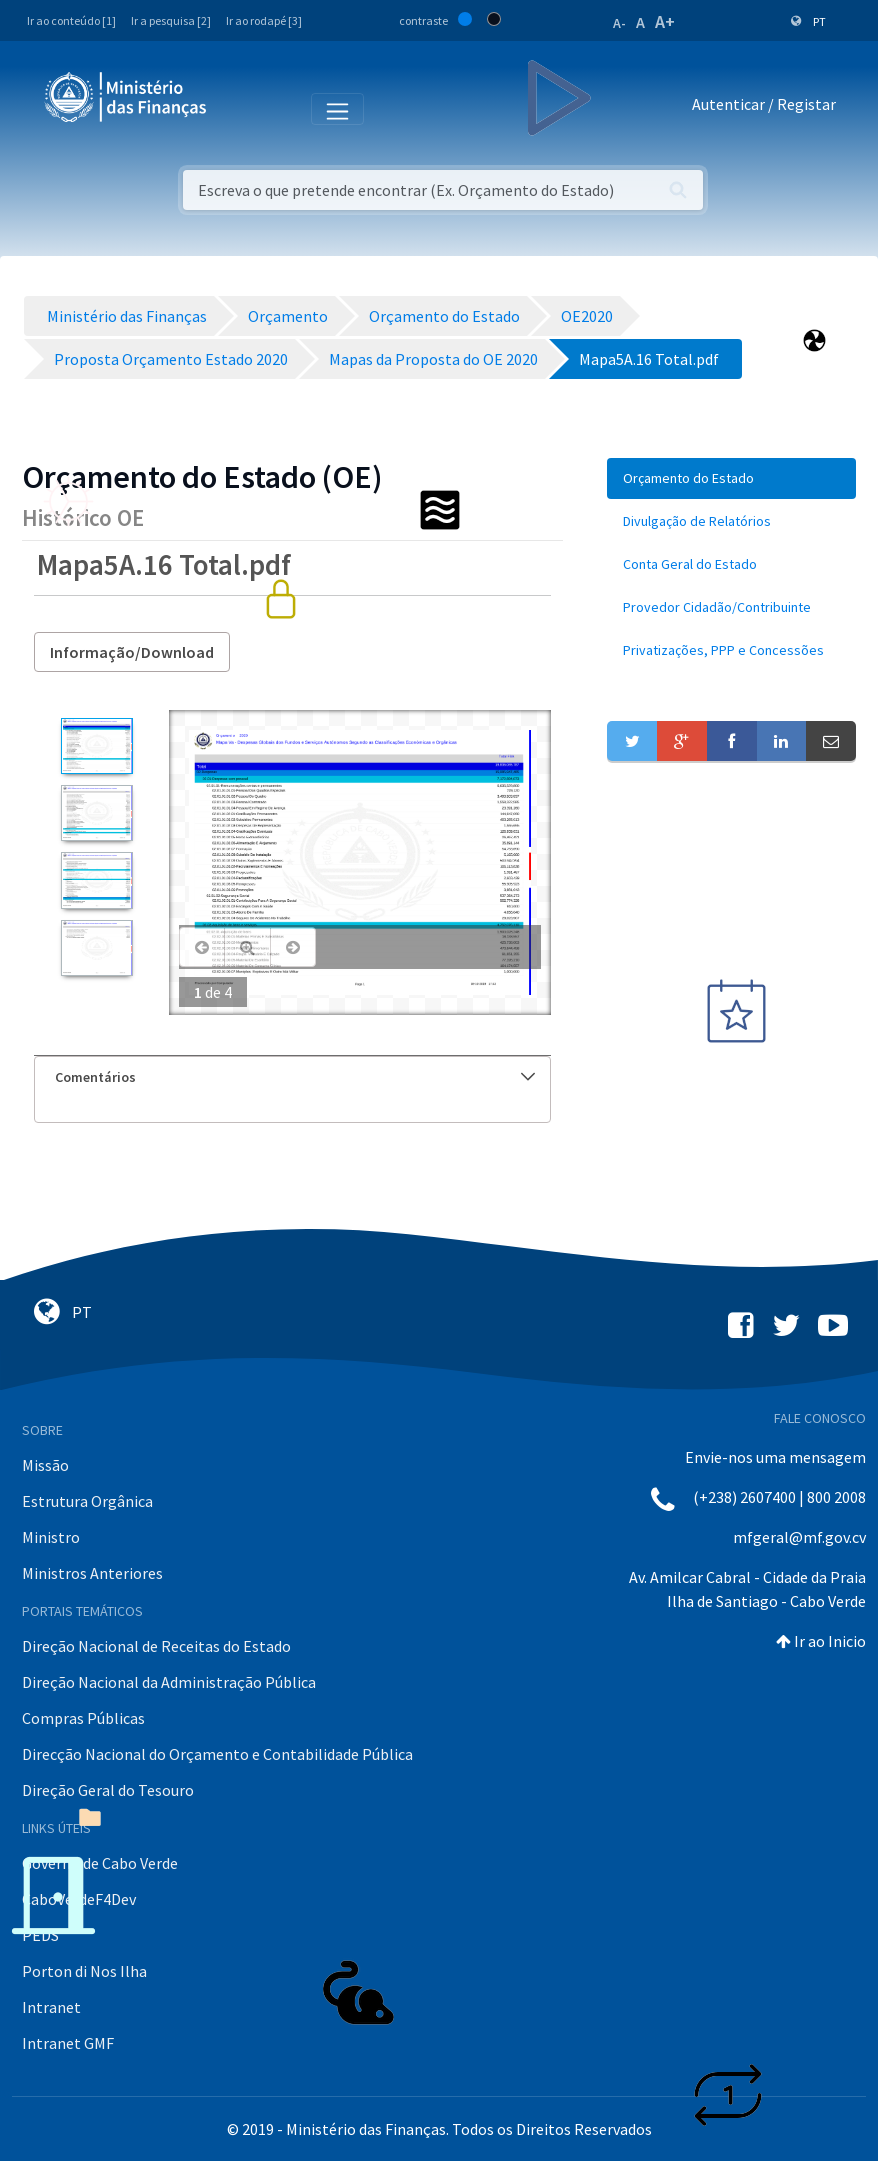 This screenshot has height=2161, width=878. What do you see at coordinates (736, 1013) in the screenshot?
I see `view starred or favorite events` at bounding box center [736, 1013].